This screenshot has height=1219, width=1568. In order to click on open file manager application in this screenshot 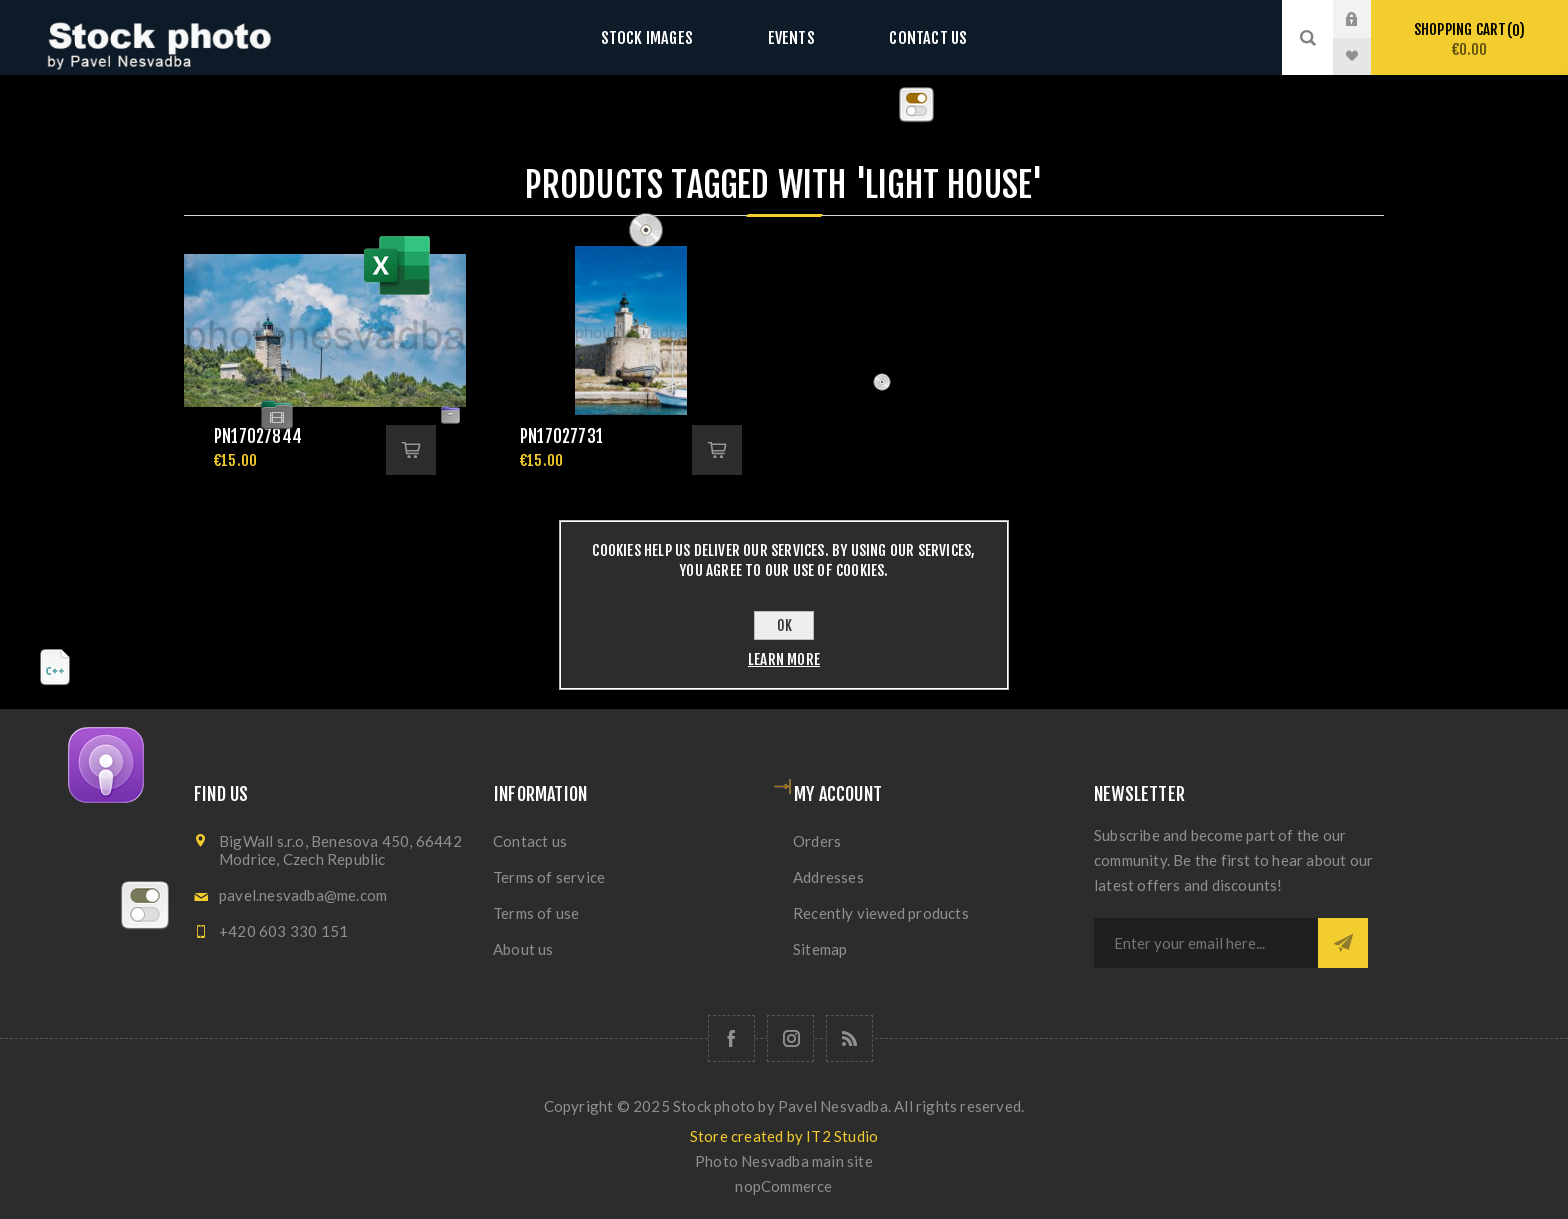, I will do `click(450, 414)`.